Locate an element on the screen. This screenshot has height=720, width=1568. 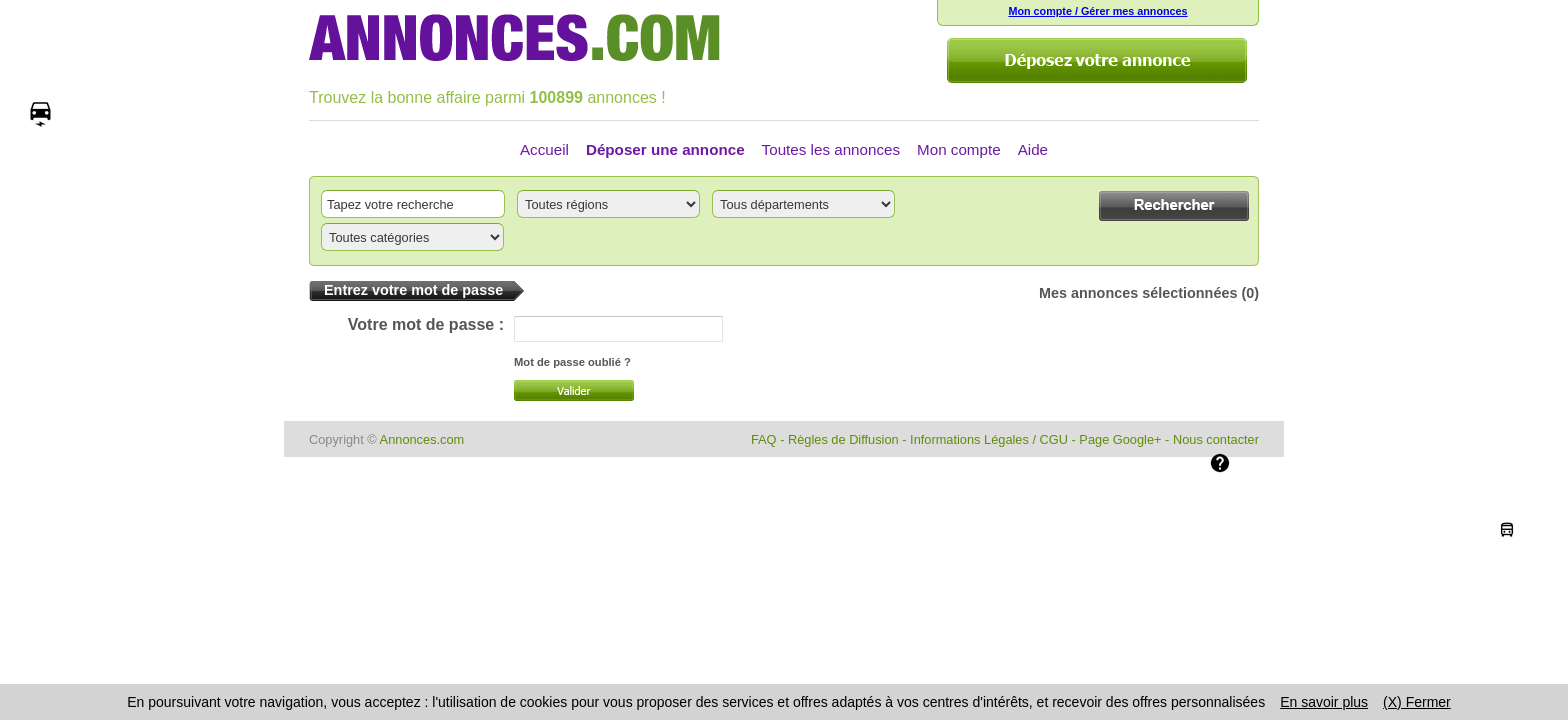
get bus directions or routes is located at coordinates (1507, 530).